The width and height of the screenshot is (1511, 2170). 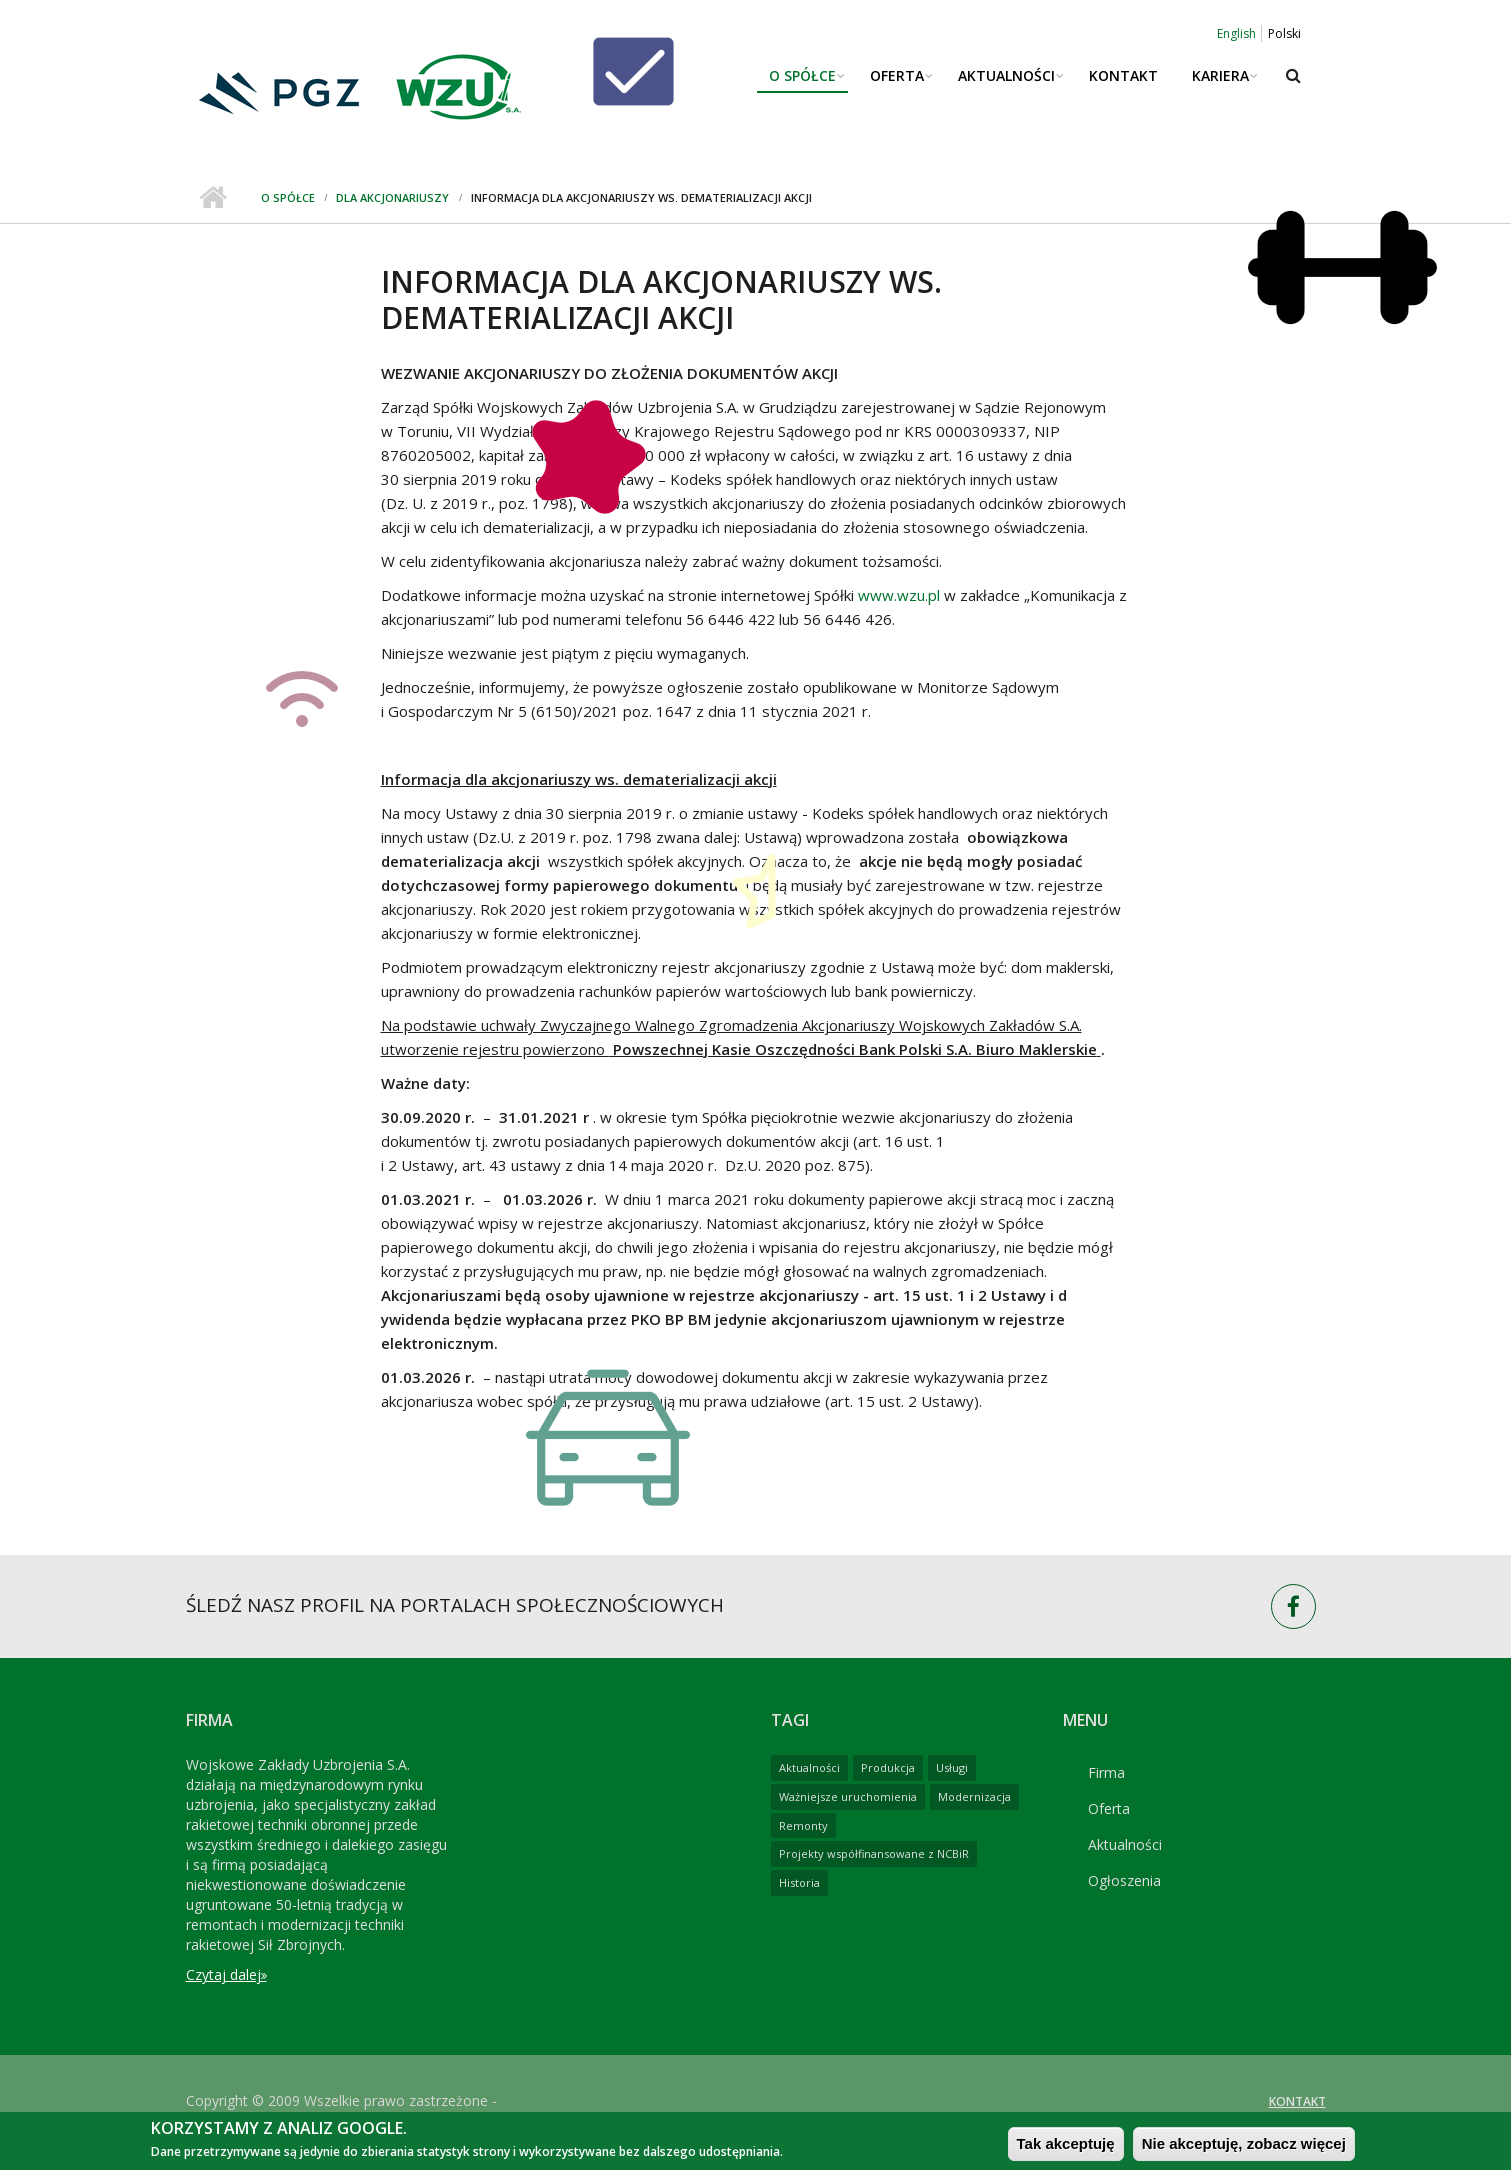 What do you see at coordinates (589, 457) in the screenshot?
I see `select a paint or color fill tool` at bounding box center [589, 457].